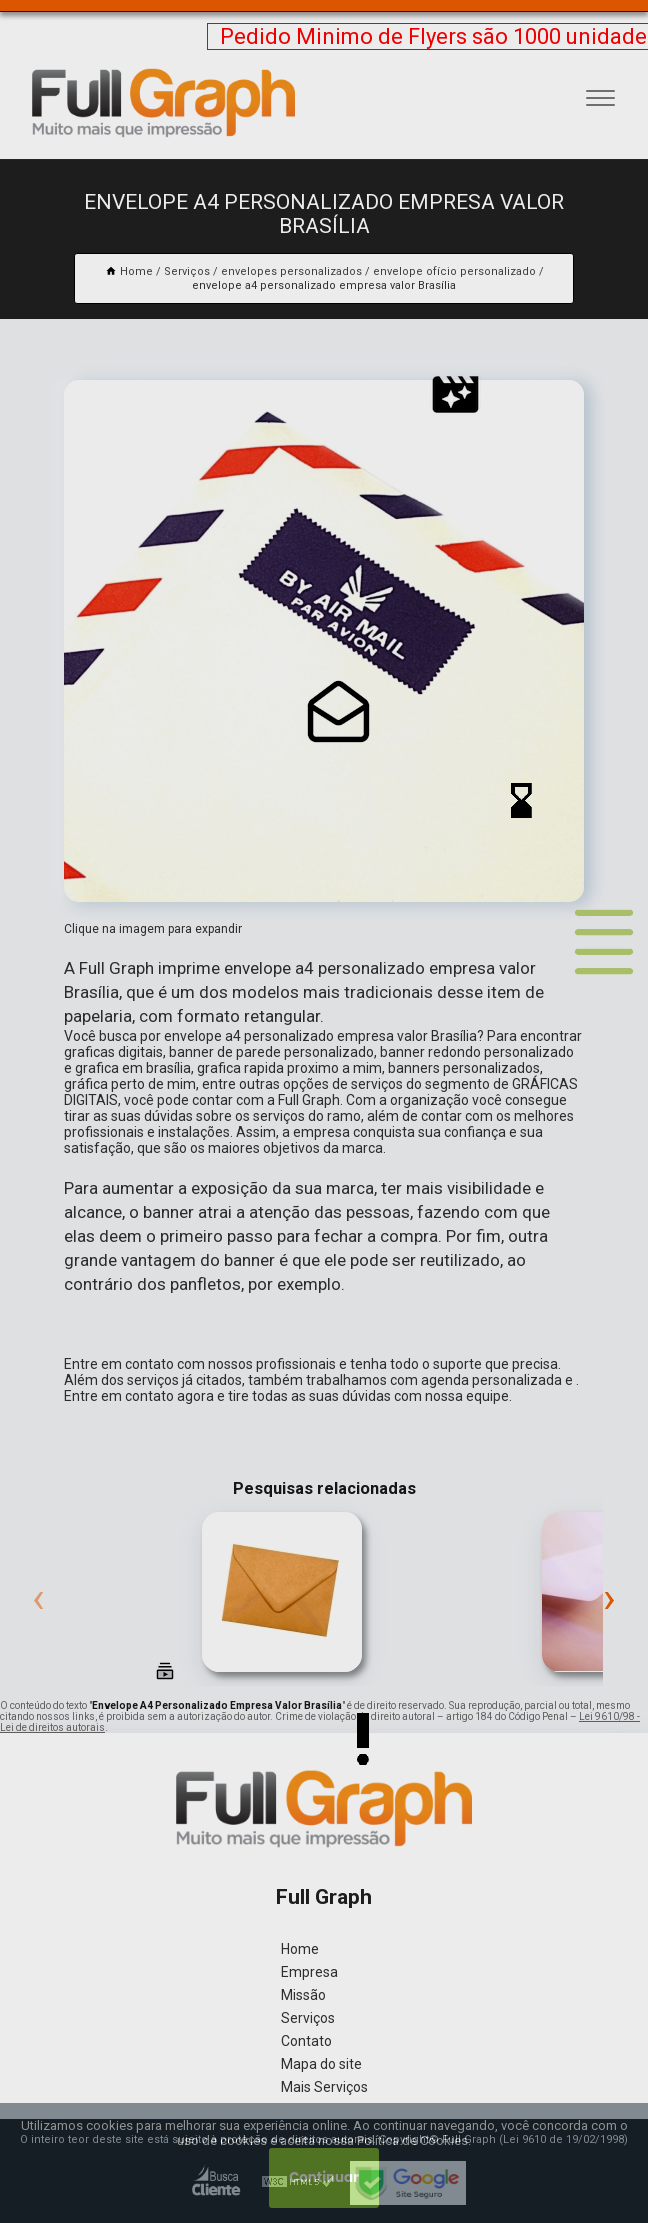  What do you see at coordinates (604, 942) in the screenshot?
I see `switch to compact list view` at bounding box center [604, 942].